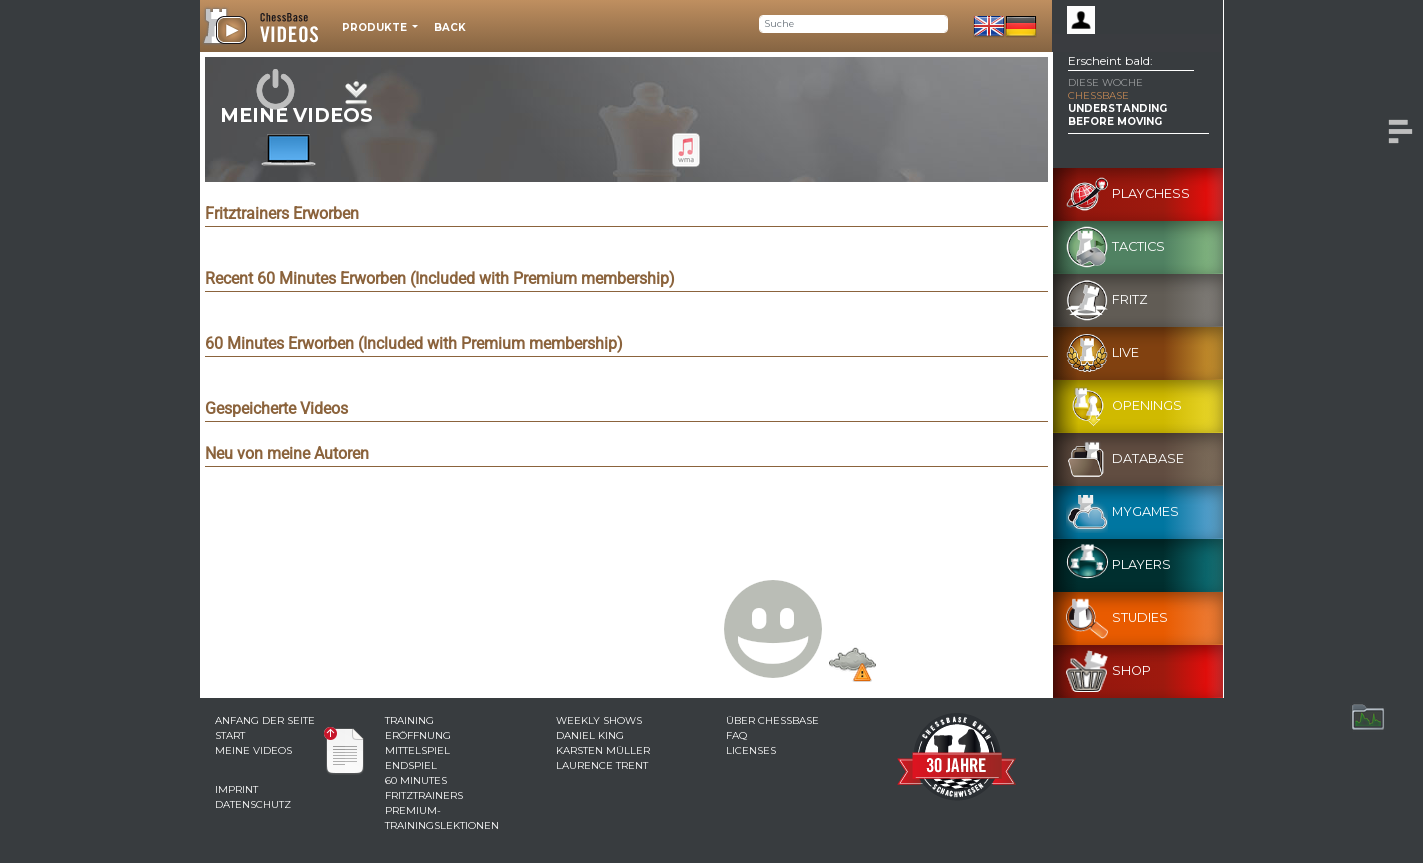 The width and height of the screenshot is (1423, 863). What do you see at coordinates (356, 93) in the screenshot?
I see `scroll to bottom of page or list` at bounding box center [356, 93].